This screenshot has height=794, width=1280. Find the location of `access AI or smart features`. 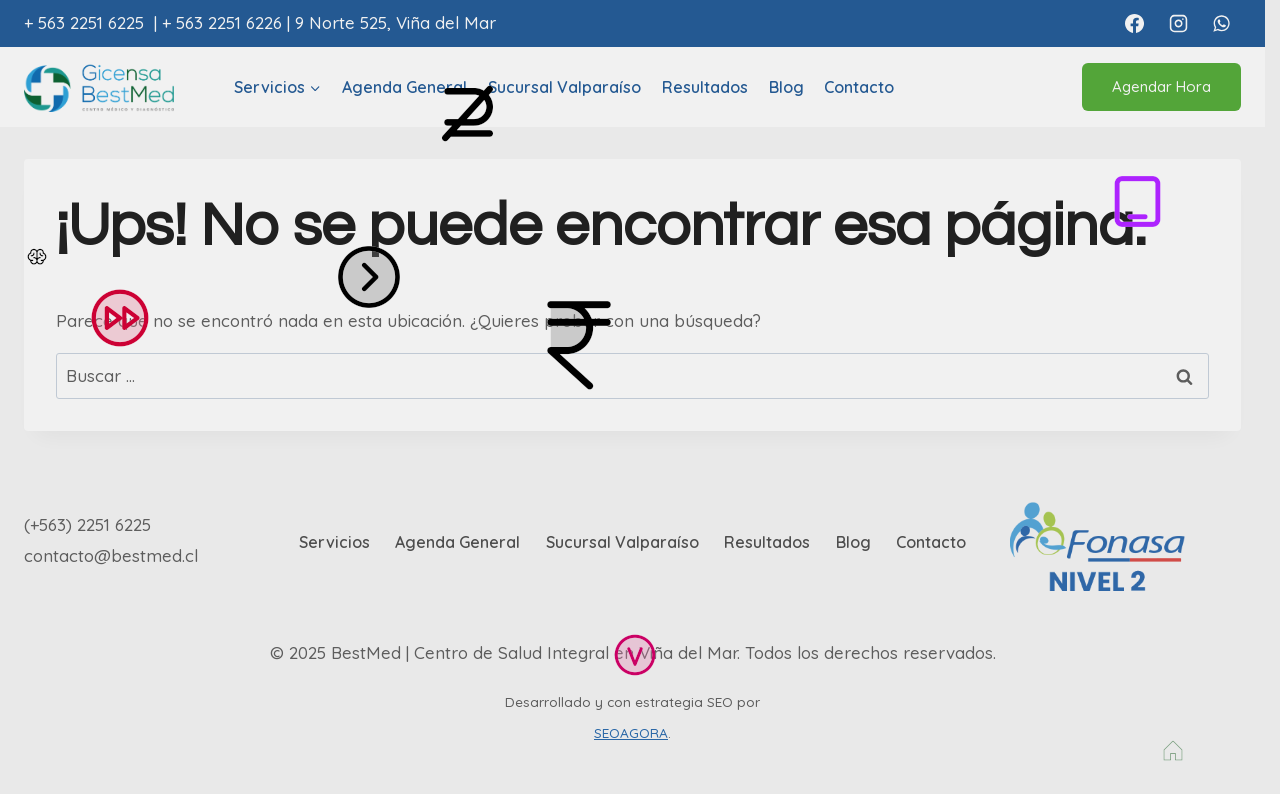

access AI or smart features is located at coordinates (37, 257).